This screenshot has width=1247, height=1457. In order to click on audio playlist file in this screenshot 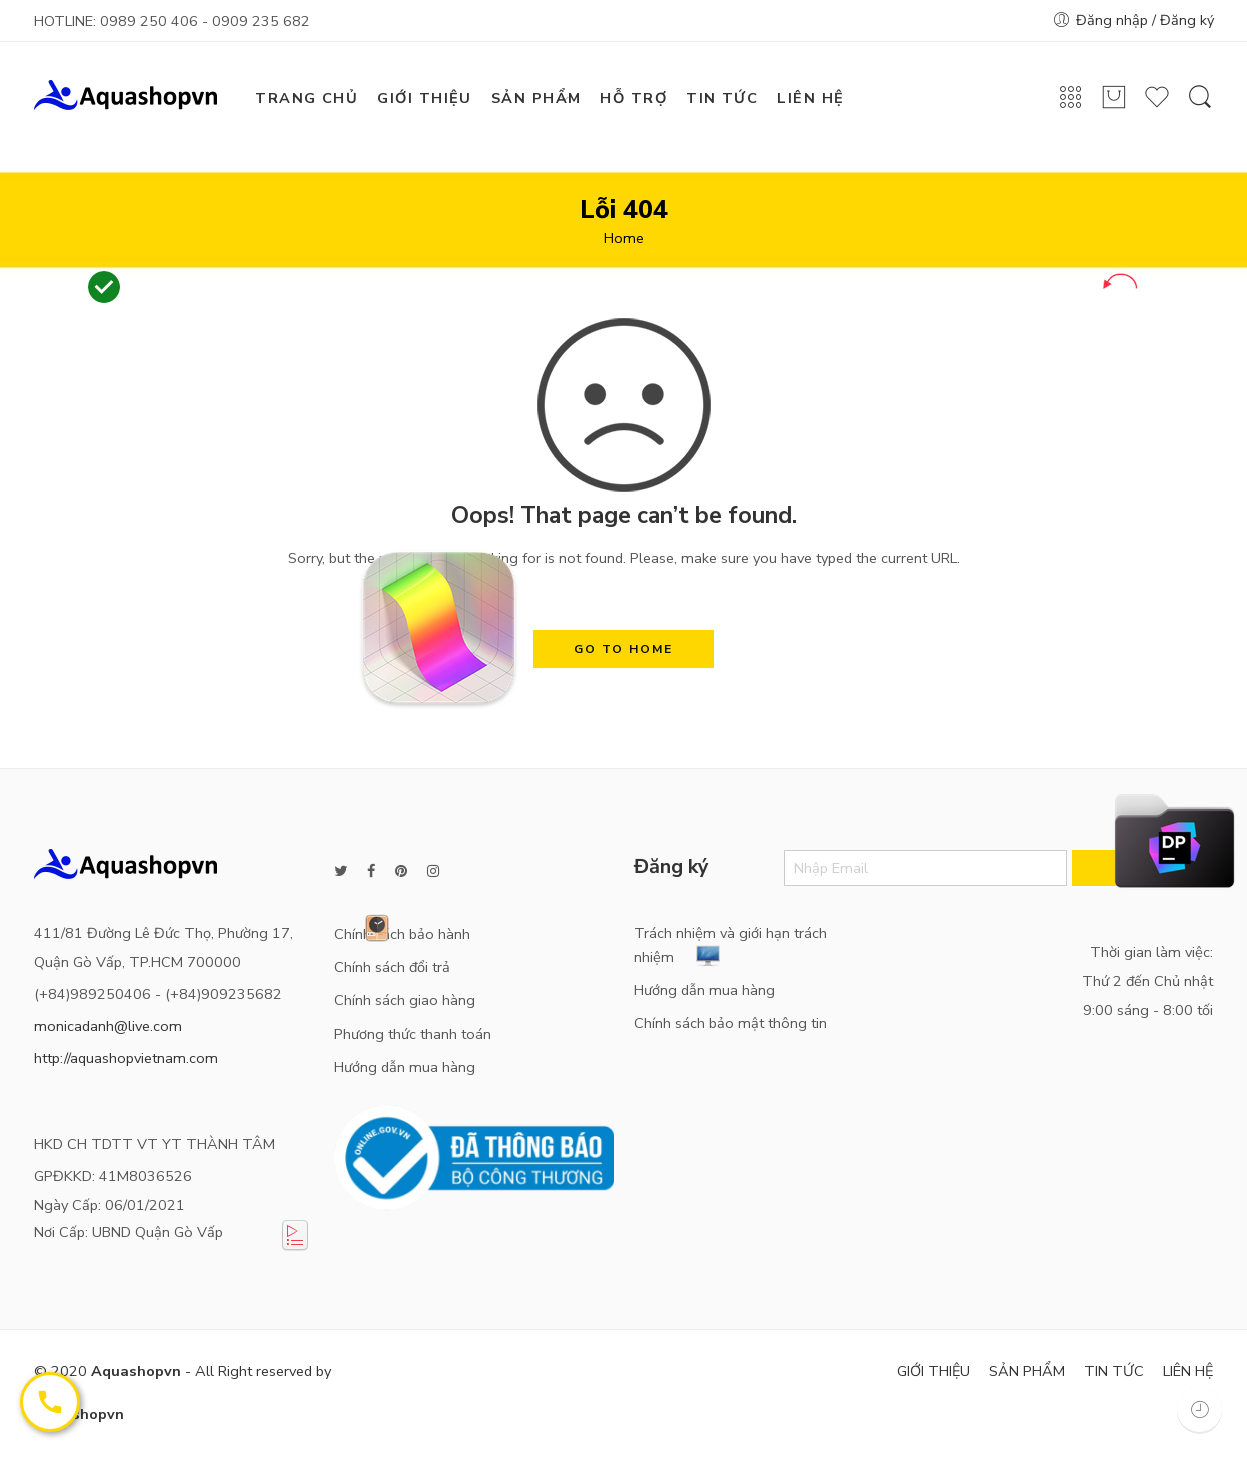, I will do `click(295, 1235)`.